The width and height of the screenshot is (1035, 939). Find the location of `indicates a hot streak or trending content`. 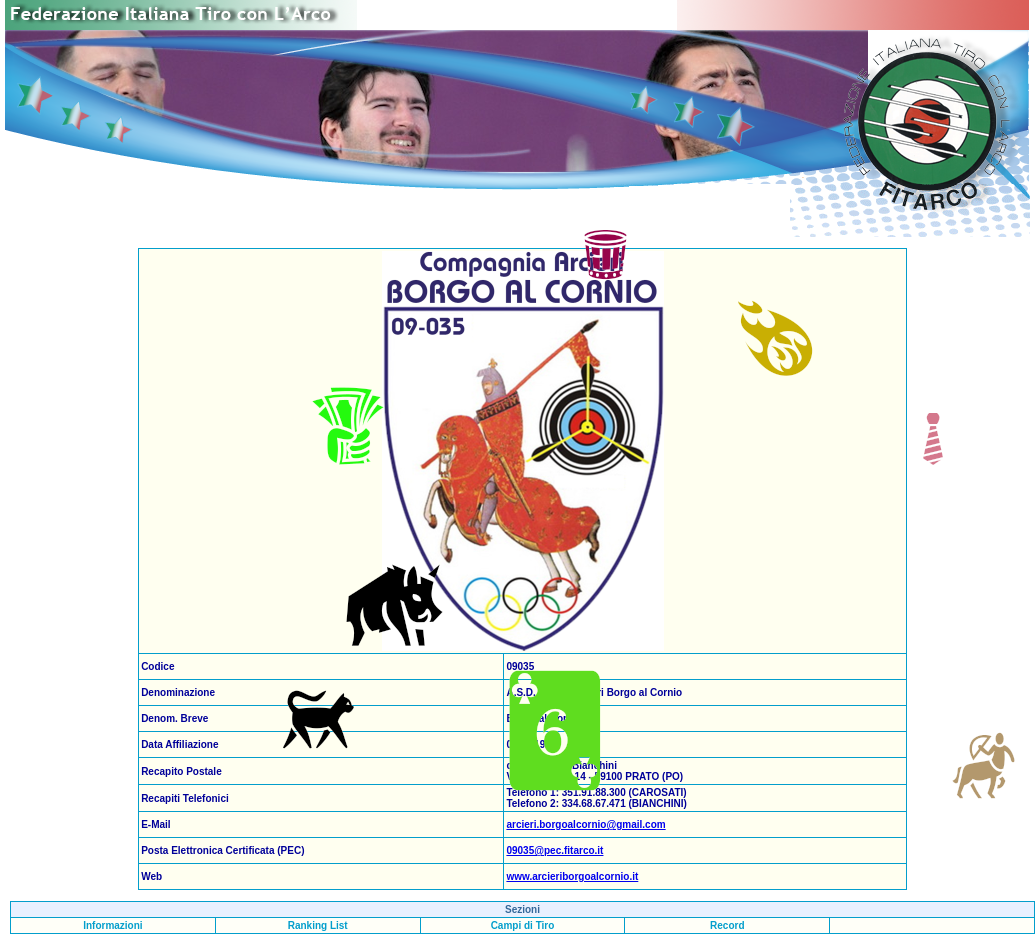

indicates a hot streak or trending content is located at coordinates (775, 338).